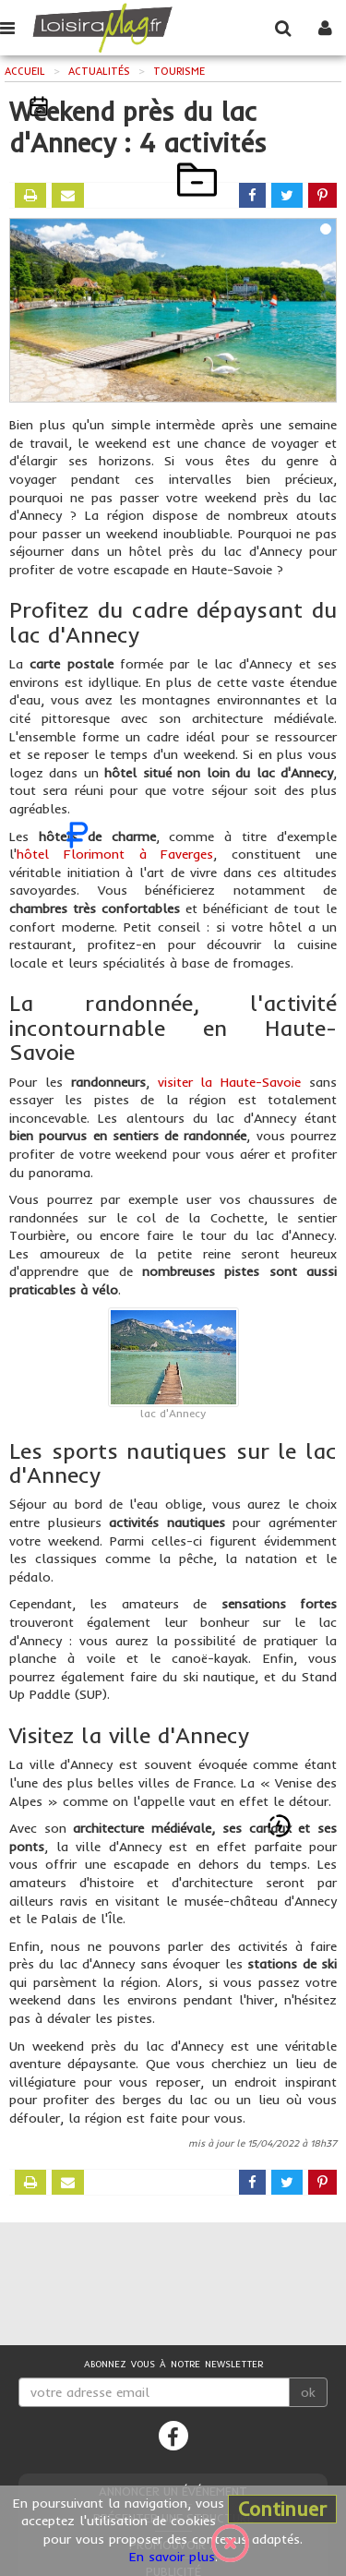  What do you see at coordinates (230, 2543) in the screenshot?
I see `close or dismiss a dialog` at bounding box center [230, 2543].